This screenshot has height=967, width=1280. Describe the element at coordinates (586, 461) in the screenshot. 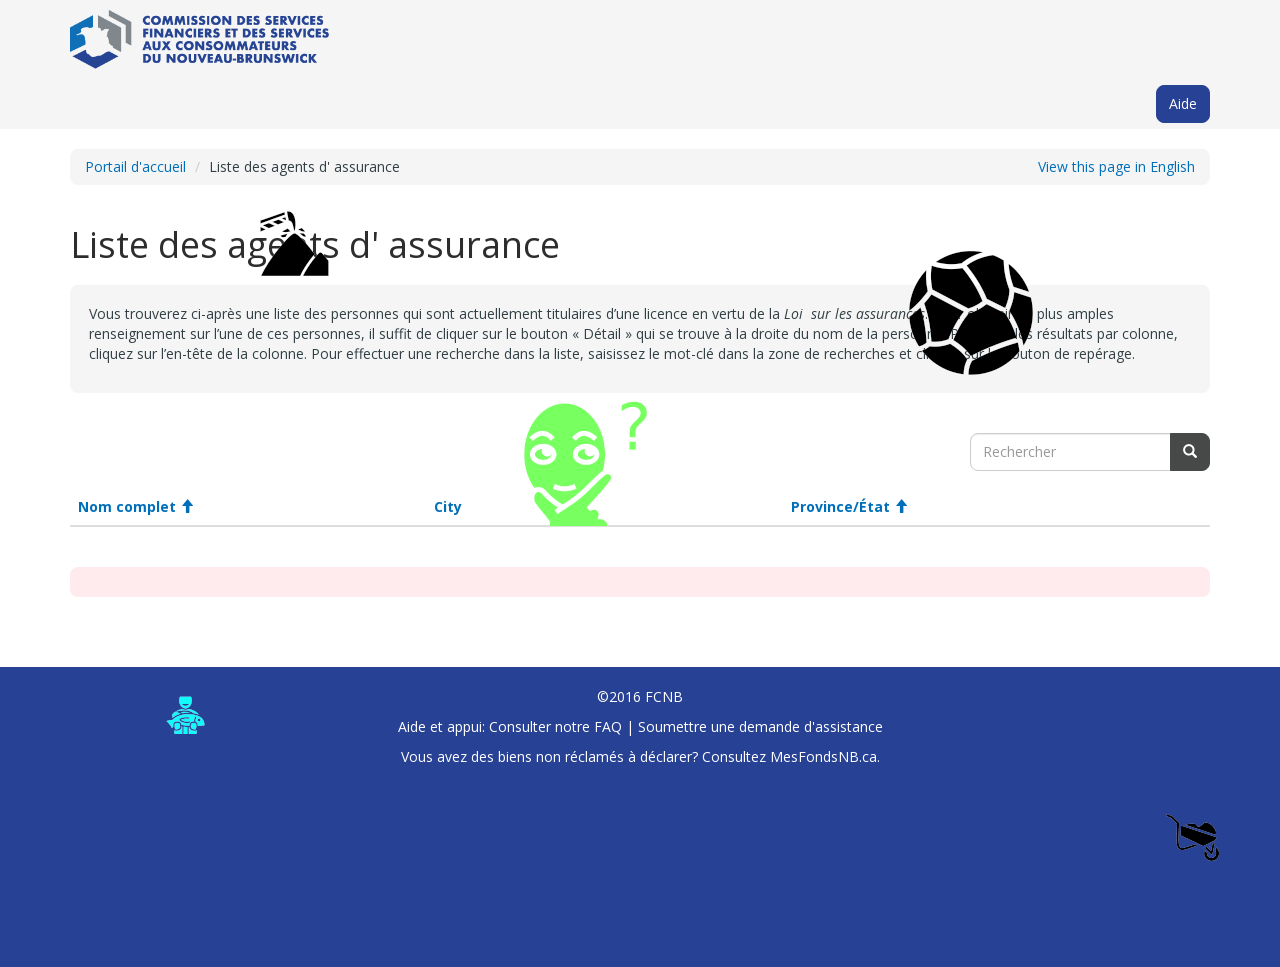

I see `indicates a thinking or processing state` at that location.